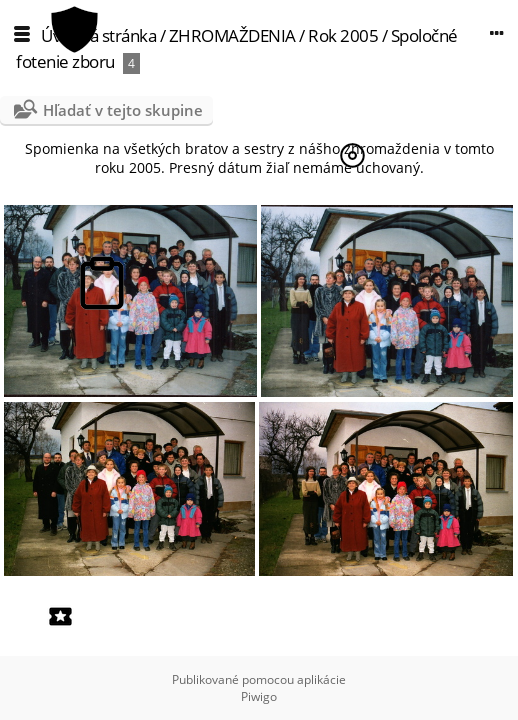  I want to click on browse local events and activities, so click(60, 616).